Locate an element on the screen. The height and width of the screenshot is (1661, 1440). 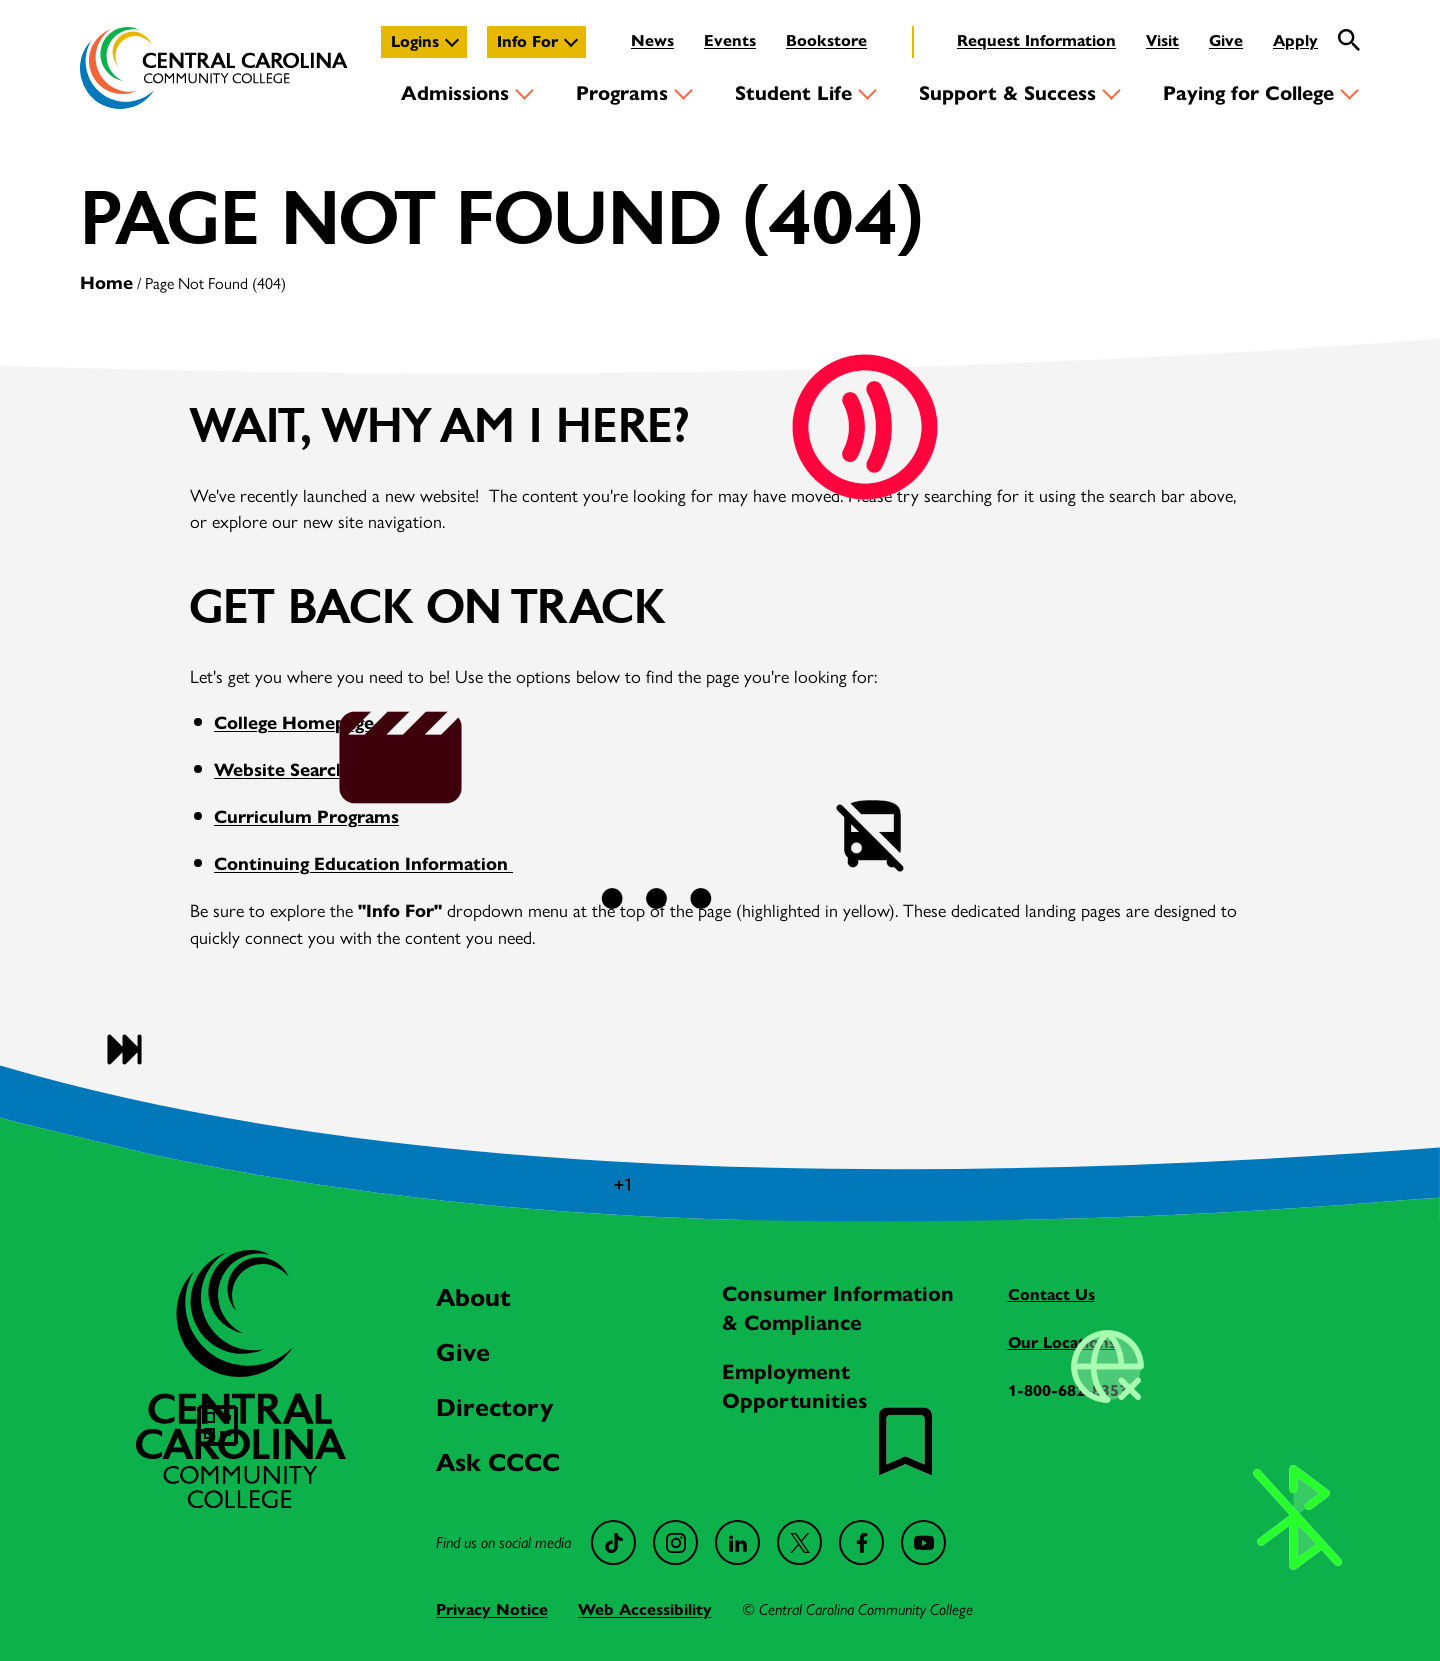
bookmark this item is located at coordinates (905, 1441).